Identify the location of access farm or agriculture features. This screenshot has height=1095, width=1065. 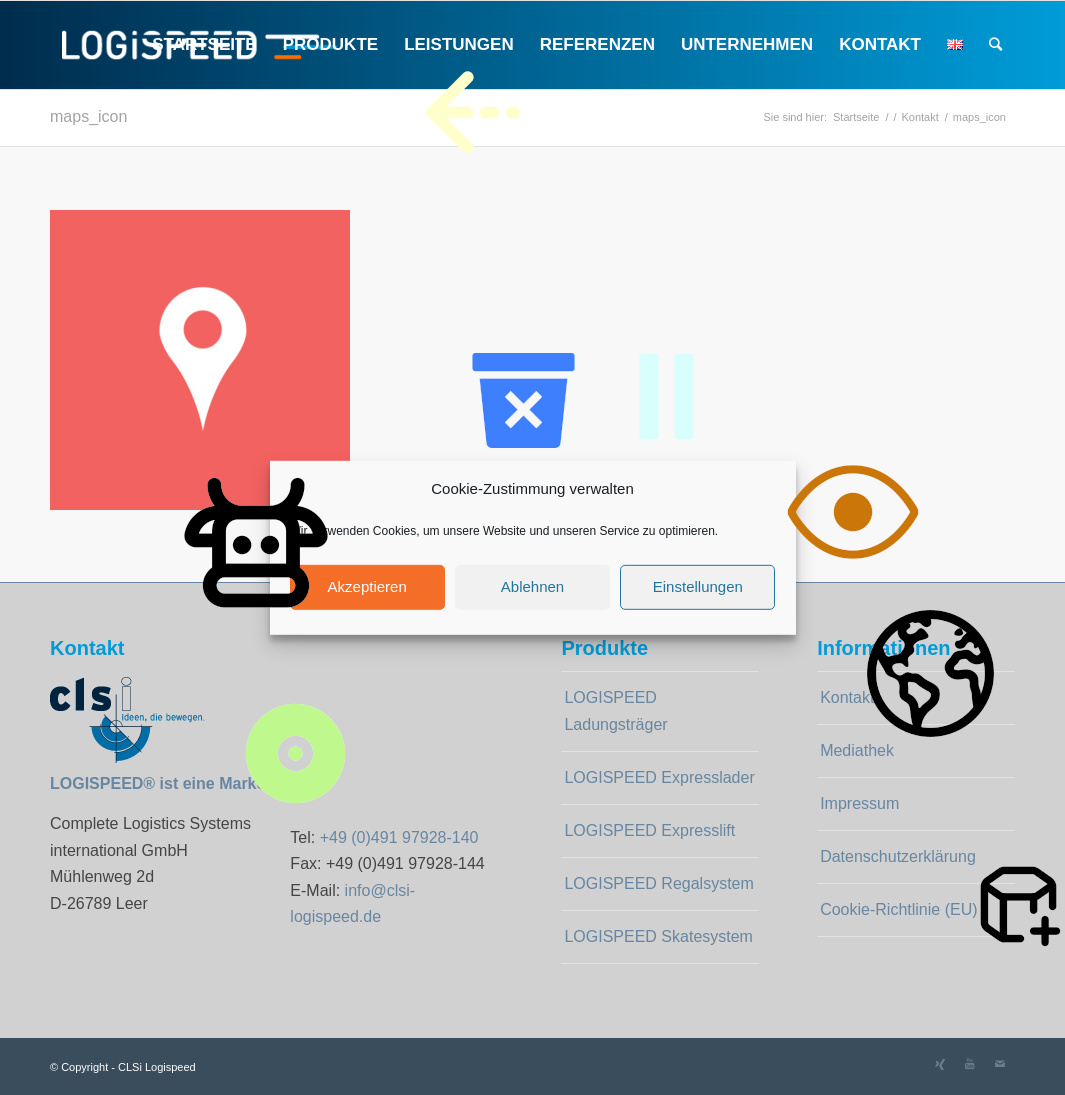
(256, 545).